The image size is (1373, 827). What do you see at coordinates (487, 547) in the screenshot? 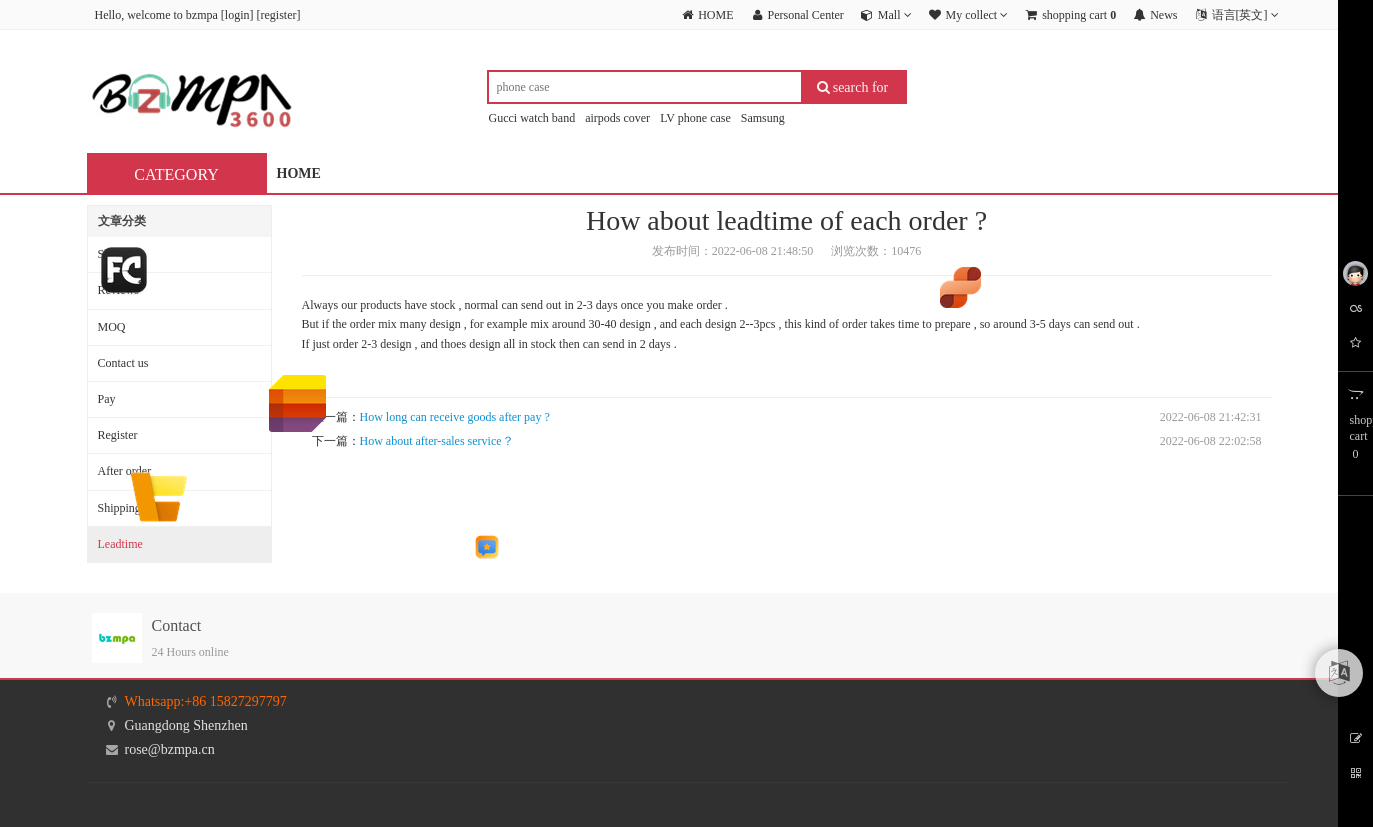
I see `open flare messaging app` at bounding box center [487, 547].